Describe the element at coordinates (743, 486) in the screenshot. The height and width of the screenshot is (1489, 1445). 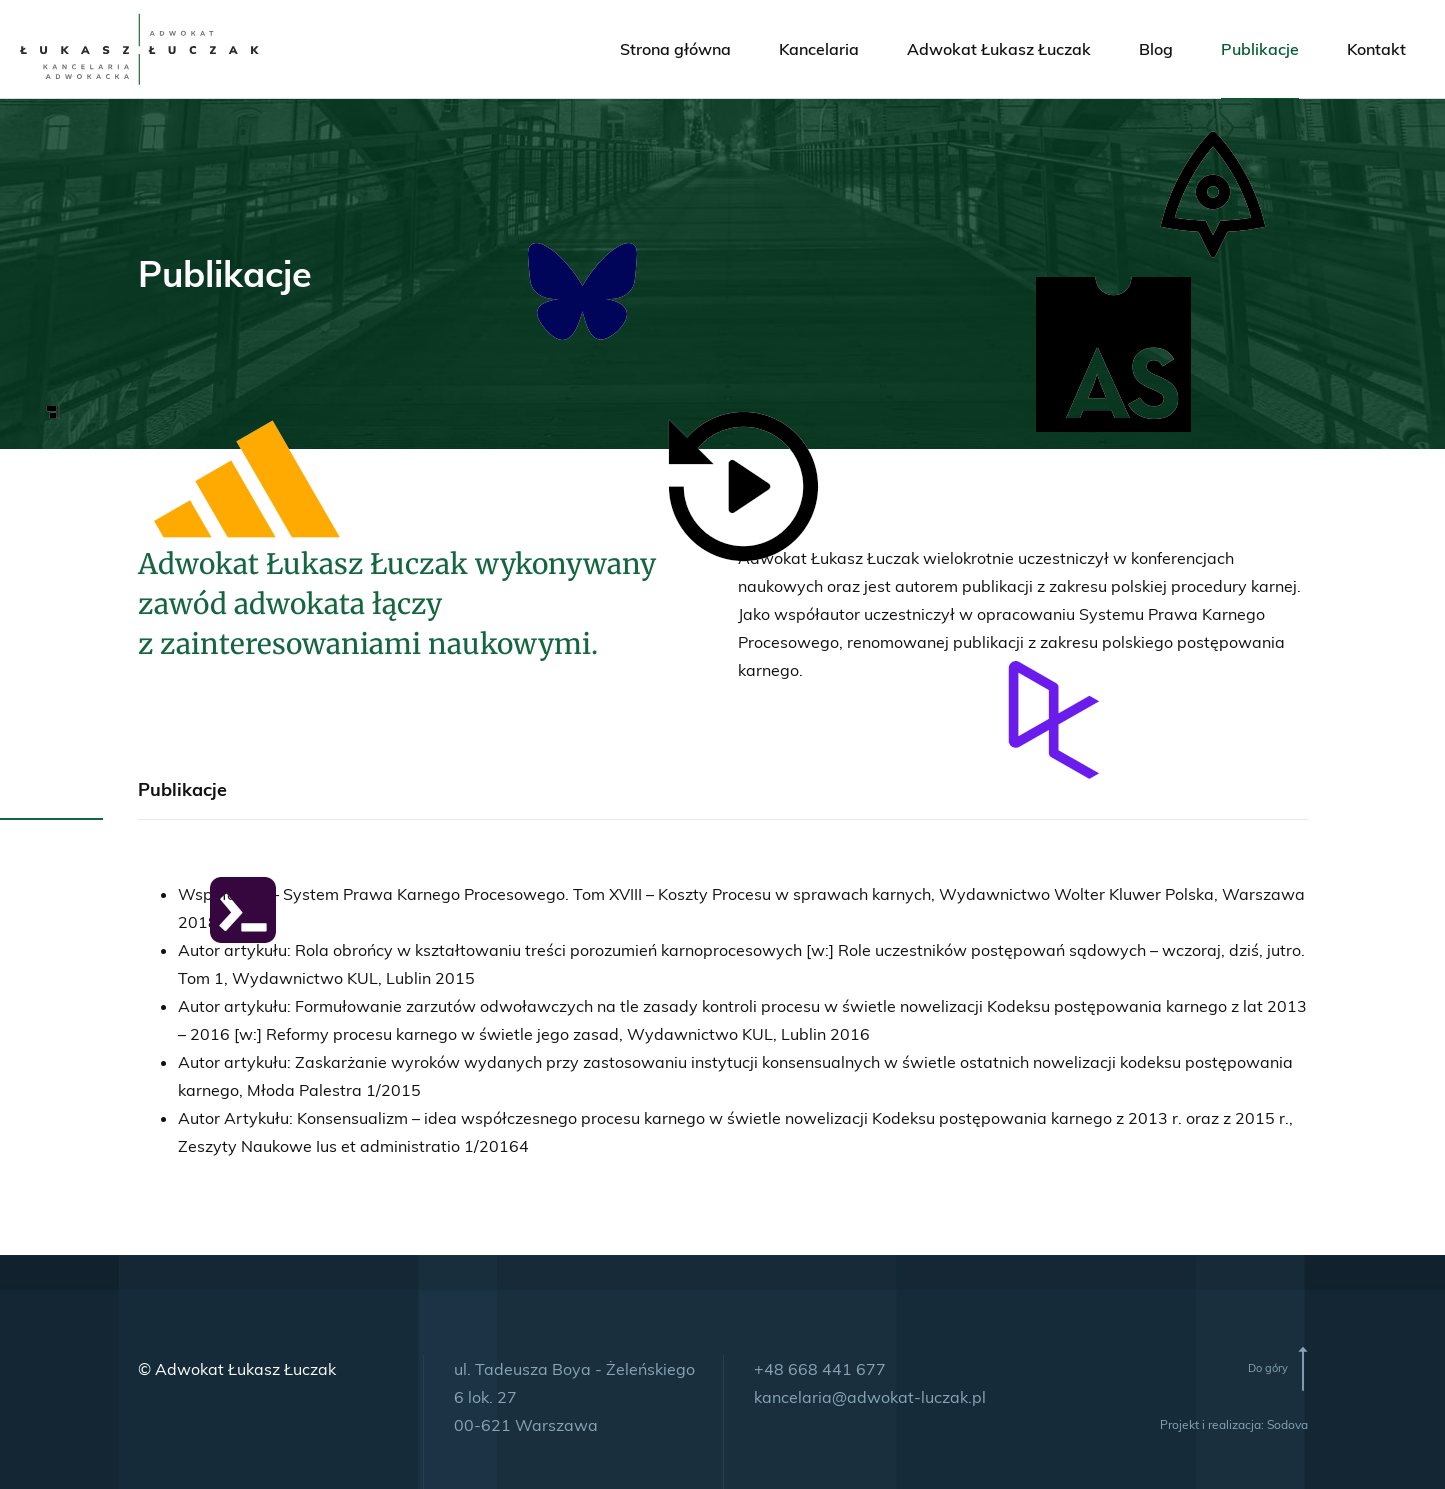
I see `view memories or flashback content` at that location.